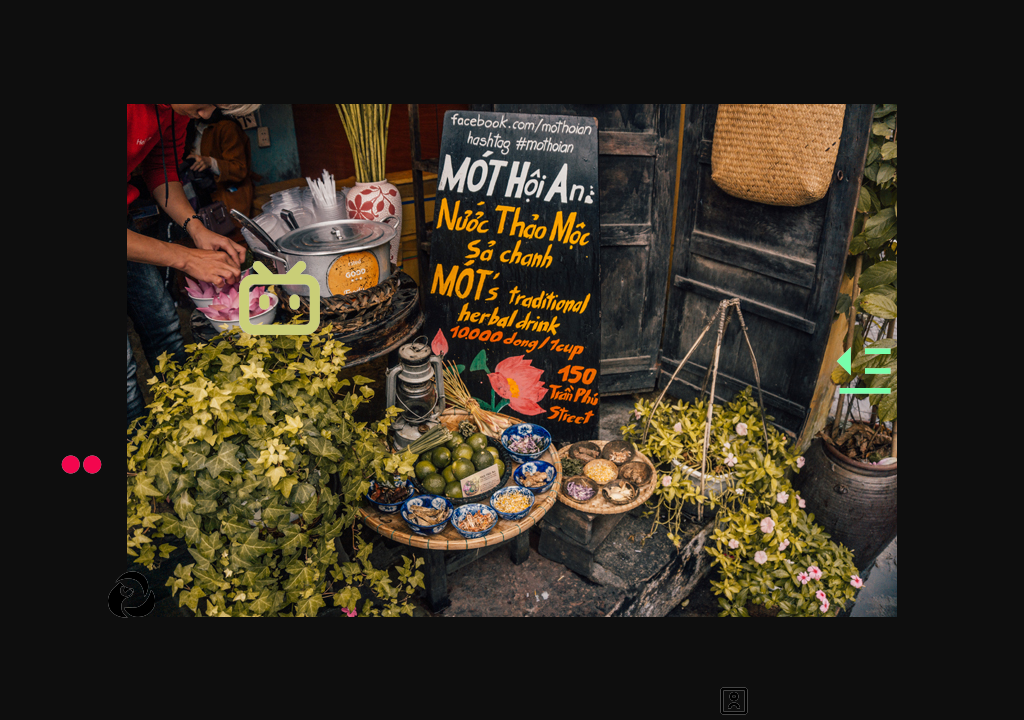  Describe the element at coordinates (279, 298) in the screenshot. I see `open Bilibili app` at that location.